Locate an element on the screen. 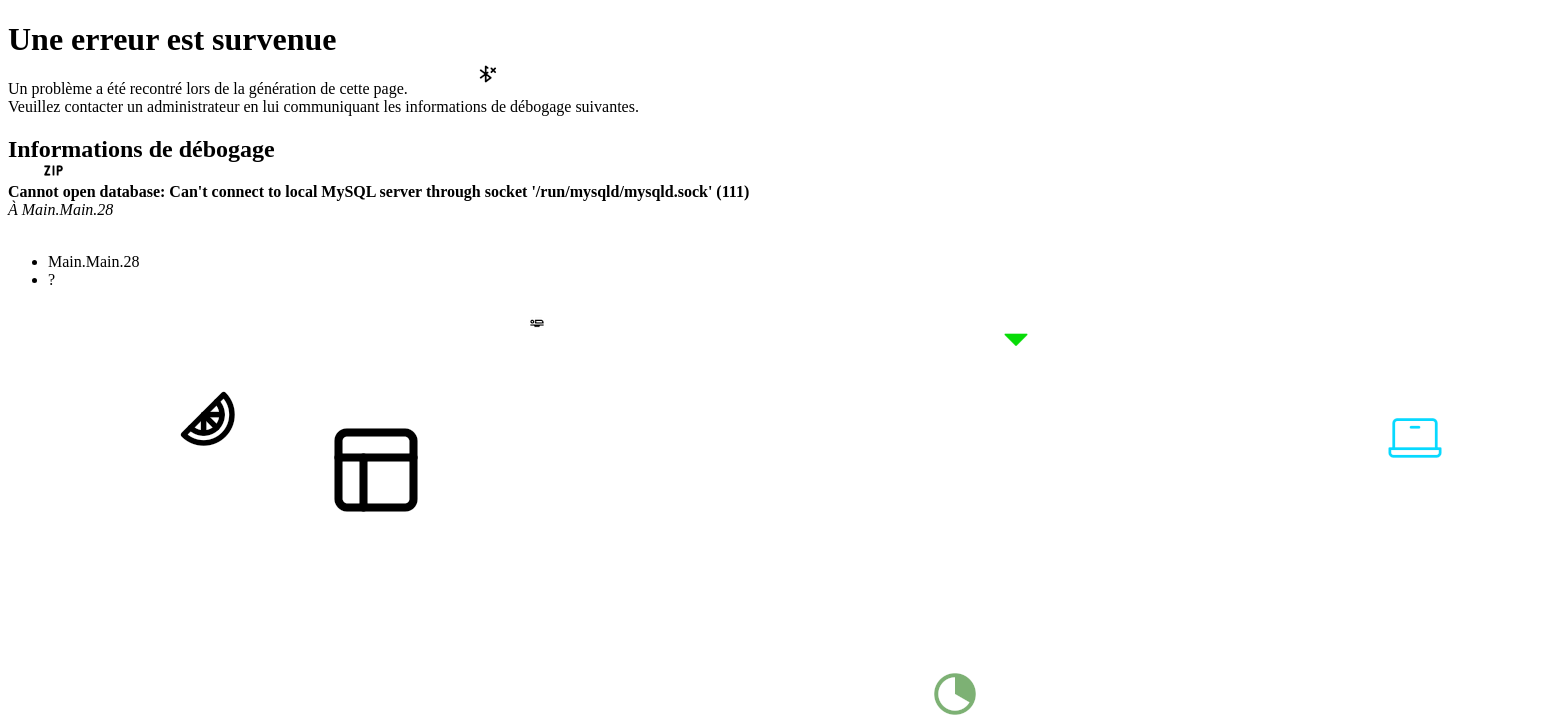 The height and width of the screenshot is (720, 1568). expand a dropdown menu is located at coordinates (1016, 340).